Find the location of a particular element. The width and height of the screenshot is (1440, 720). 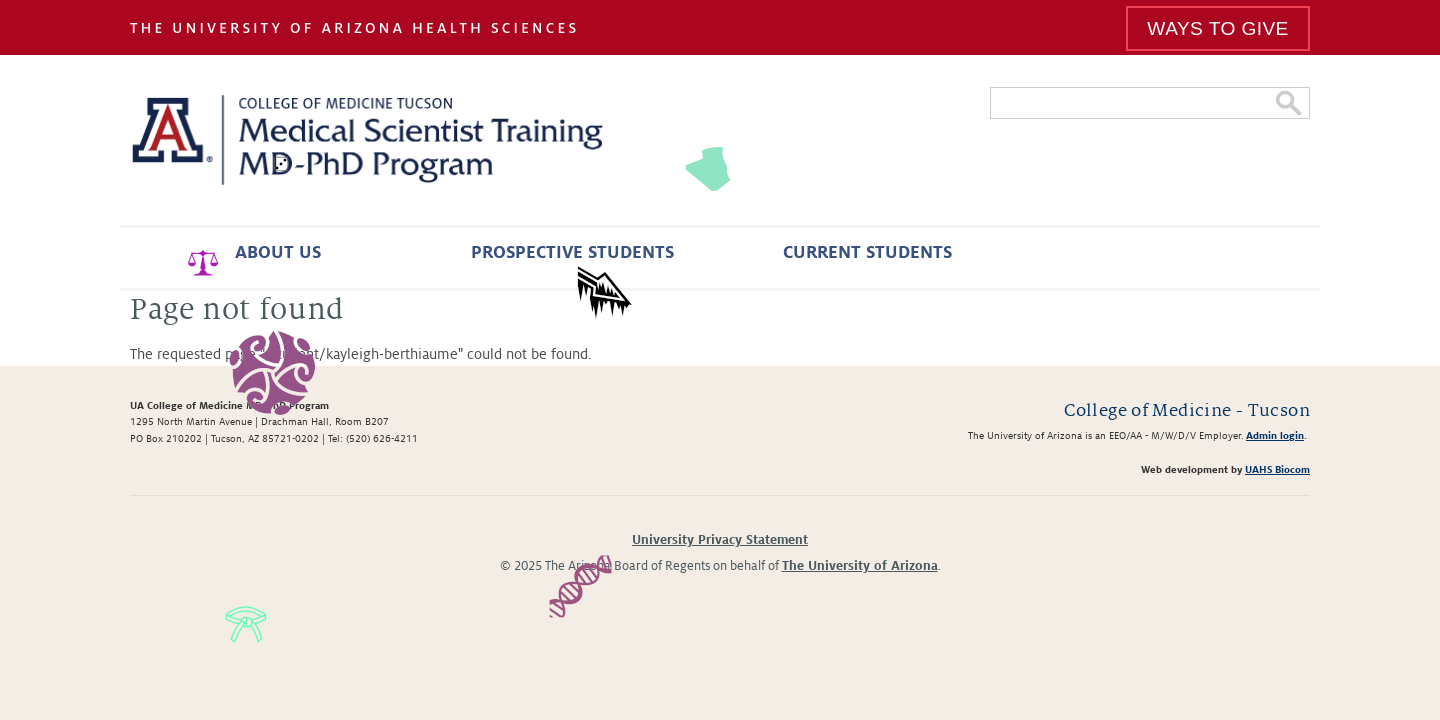

roll dice or randomize selection is located at coordinates (281, 164).